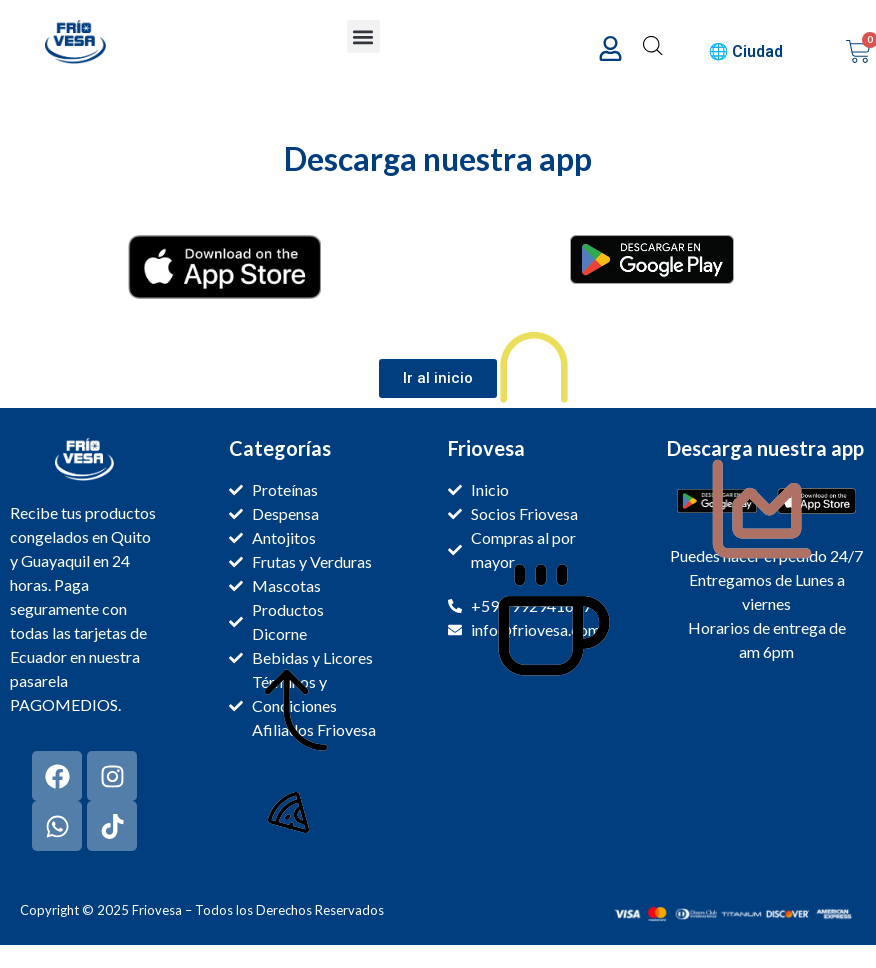 The width and height of the screenshot is (876, 968). What do you see at coordinates (288, 812) in the screenshot?
I see `order food or access food delivery` at bounding box center [288, 812].